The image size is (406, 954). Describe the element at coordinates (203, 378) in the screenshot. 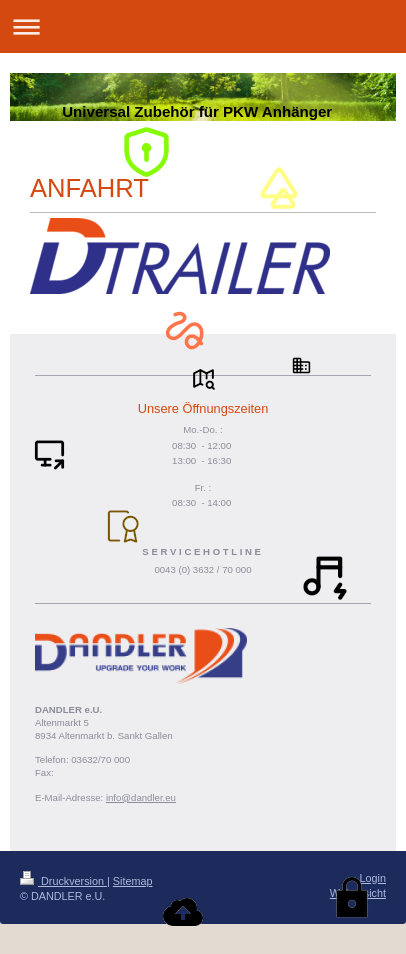

I see `search for a location on the map` at that location.